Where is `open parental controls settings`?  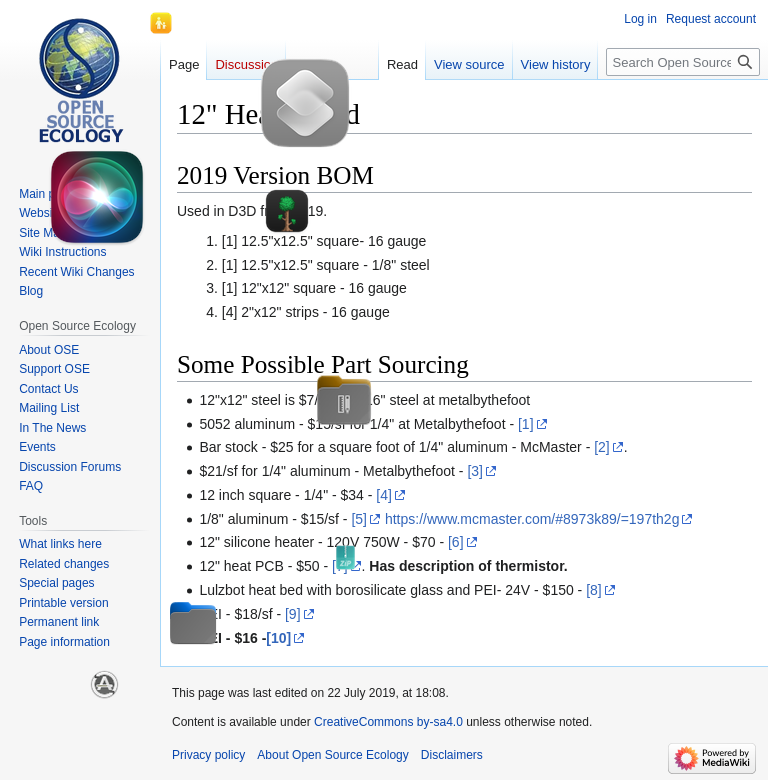 open parental controls settings is located at coordinates (161, 23).